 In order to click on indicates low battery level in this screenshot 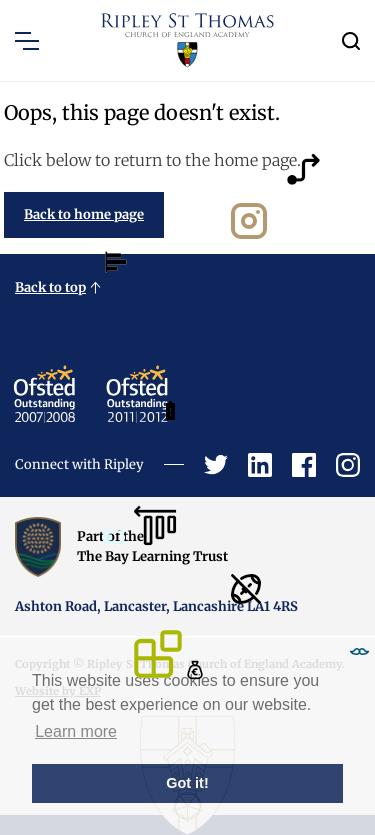, I will do `click(113, 537)`.